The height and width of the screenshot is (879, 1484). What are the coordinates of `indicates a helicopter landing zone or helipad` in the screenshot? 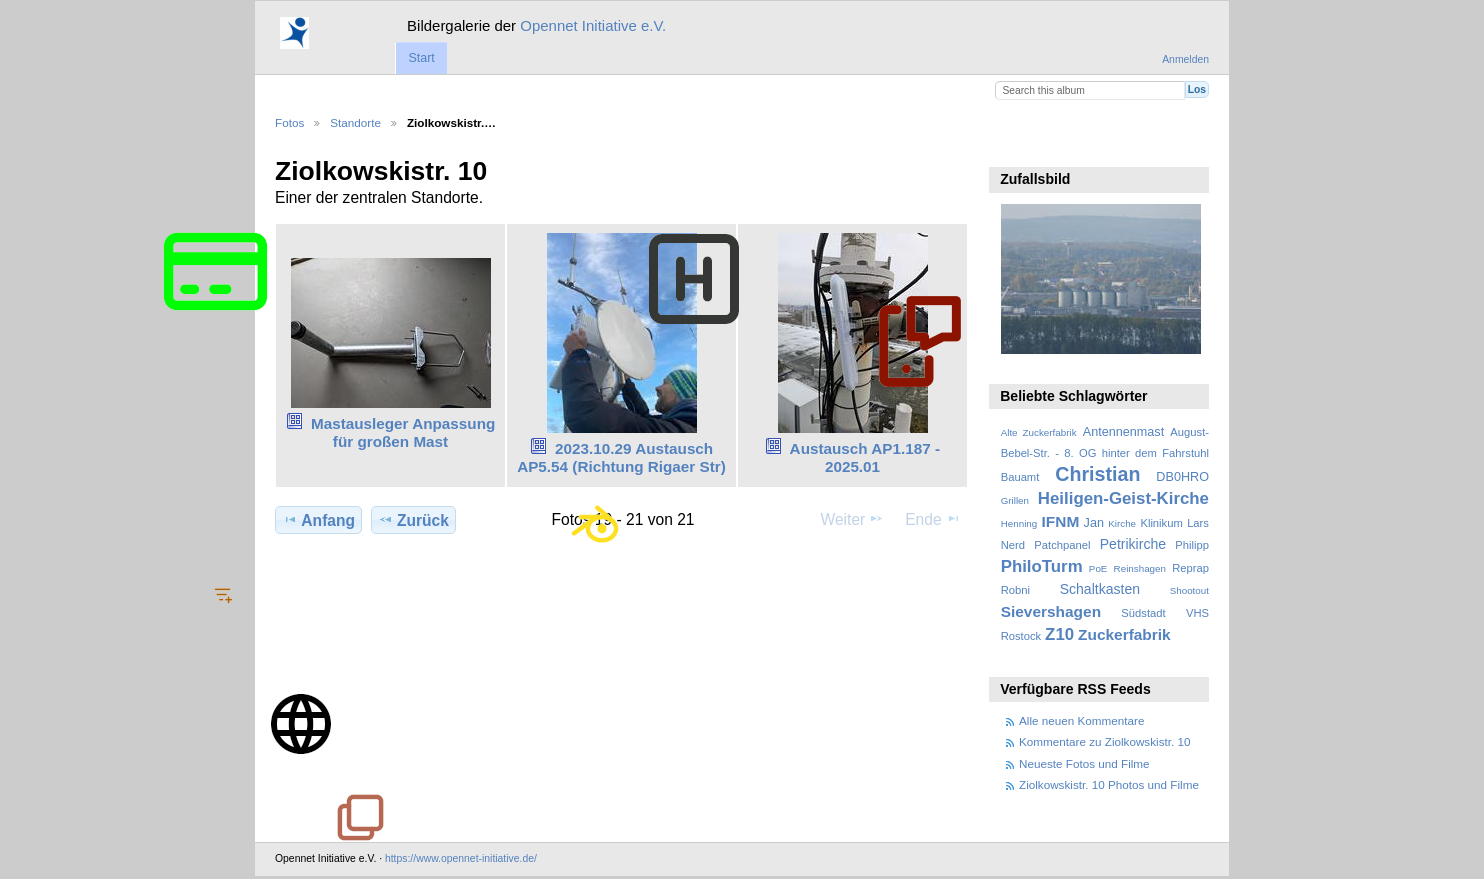 It's located at (694, 279).